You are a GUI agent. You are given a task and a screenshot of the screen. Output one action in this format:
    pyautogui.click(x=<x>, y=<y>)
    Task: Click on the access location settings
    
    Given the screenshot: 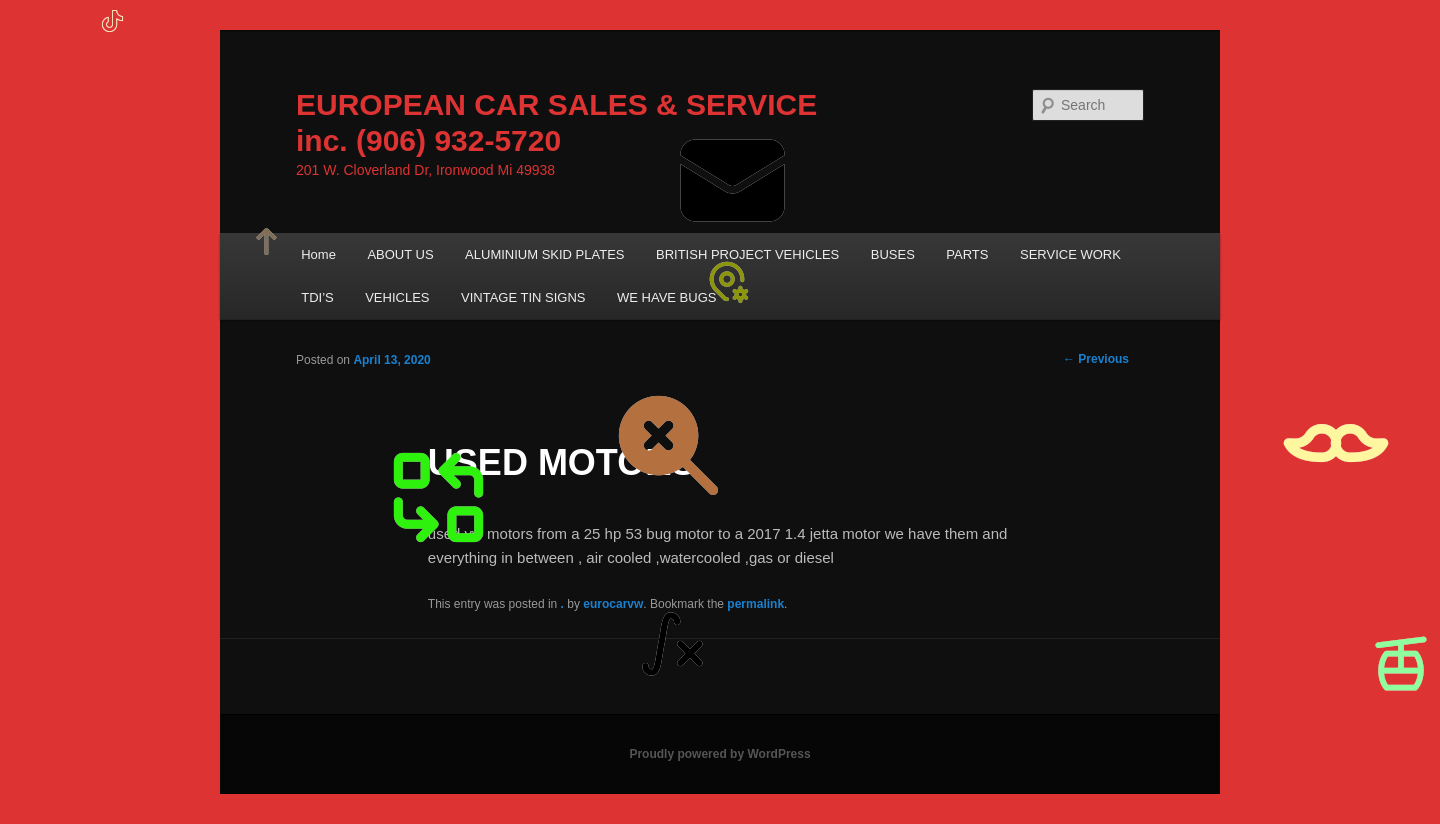 What is the action you would take?
    pyautogui.click(x=727, y=281)
    